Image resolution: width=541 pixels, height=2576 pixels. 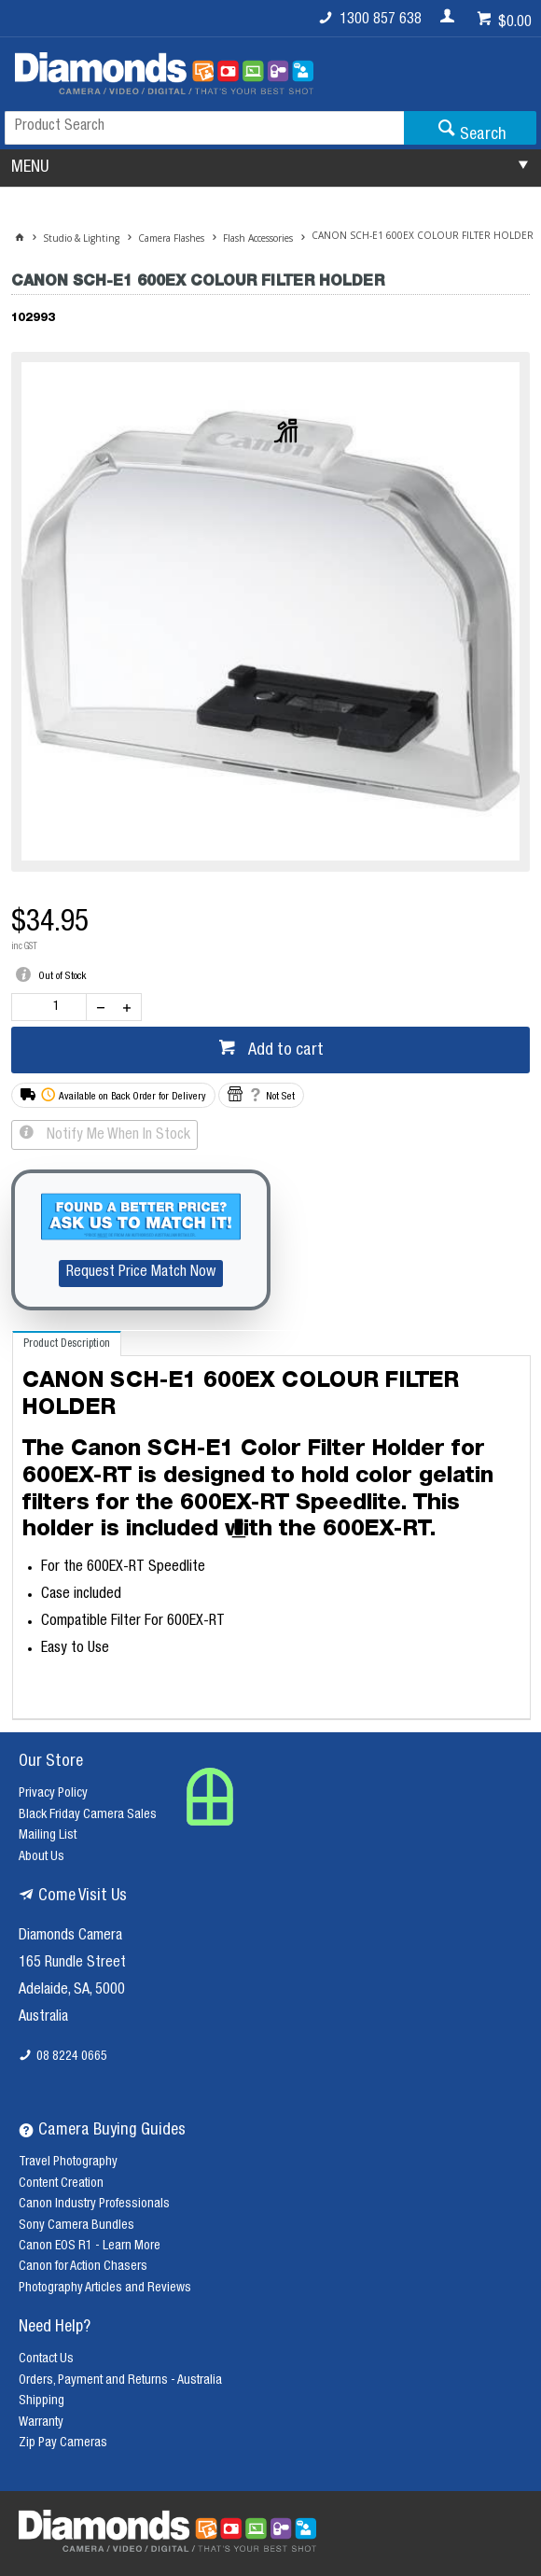 I want to click on browse amusement park attractions, so click(x=285, y=430).